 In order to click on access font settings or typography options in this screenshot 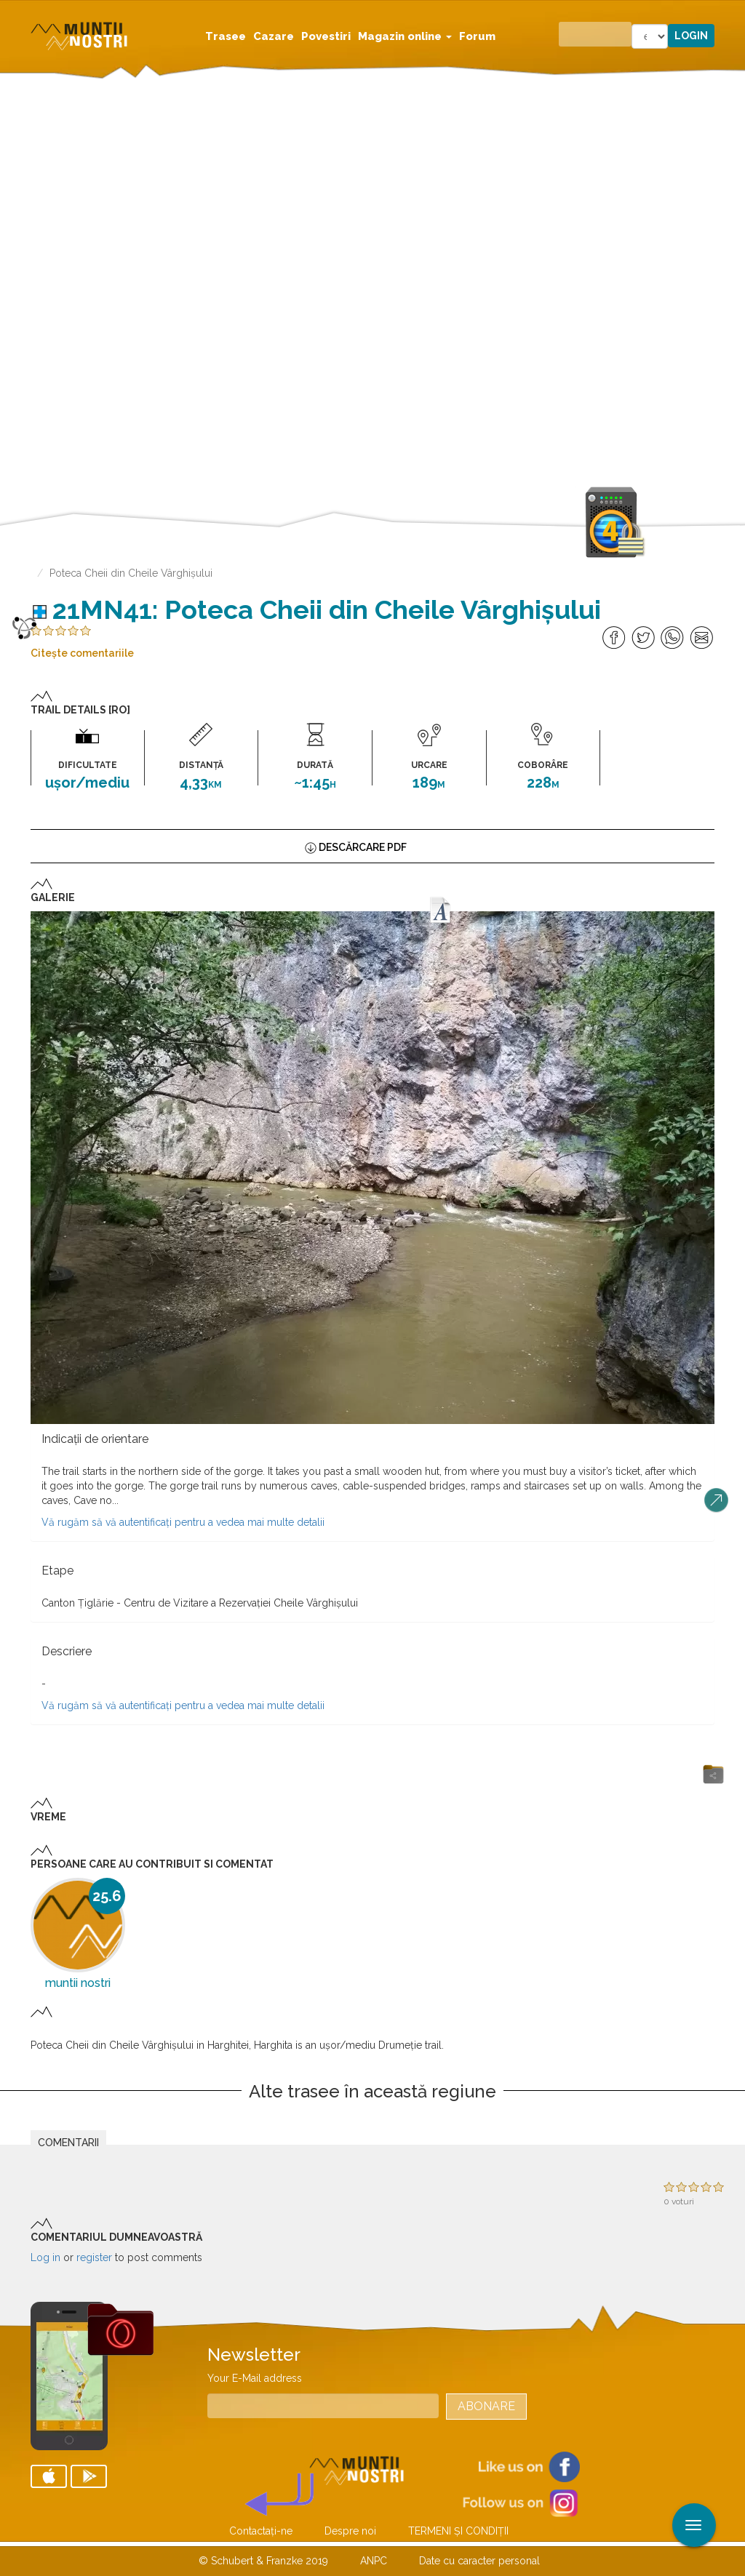, I will do `click(440, 911)`.